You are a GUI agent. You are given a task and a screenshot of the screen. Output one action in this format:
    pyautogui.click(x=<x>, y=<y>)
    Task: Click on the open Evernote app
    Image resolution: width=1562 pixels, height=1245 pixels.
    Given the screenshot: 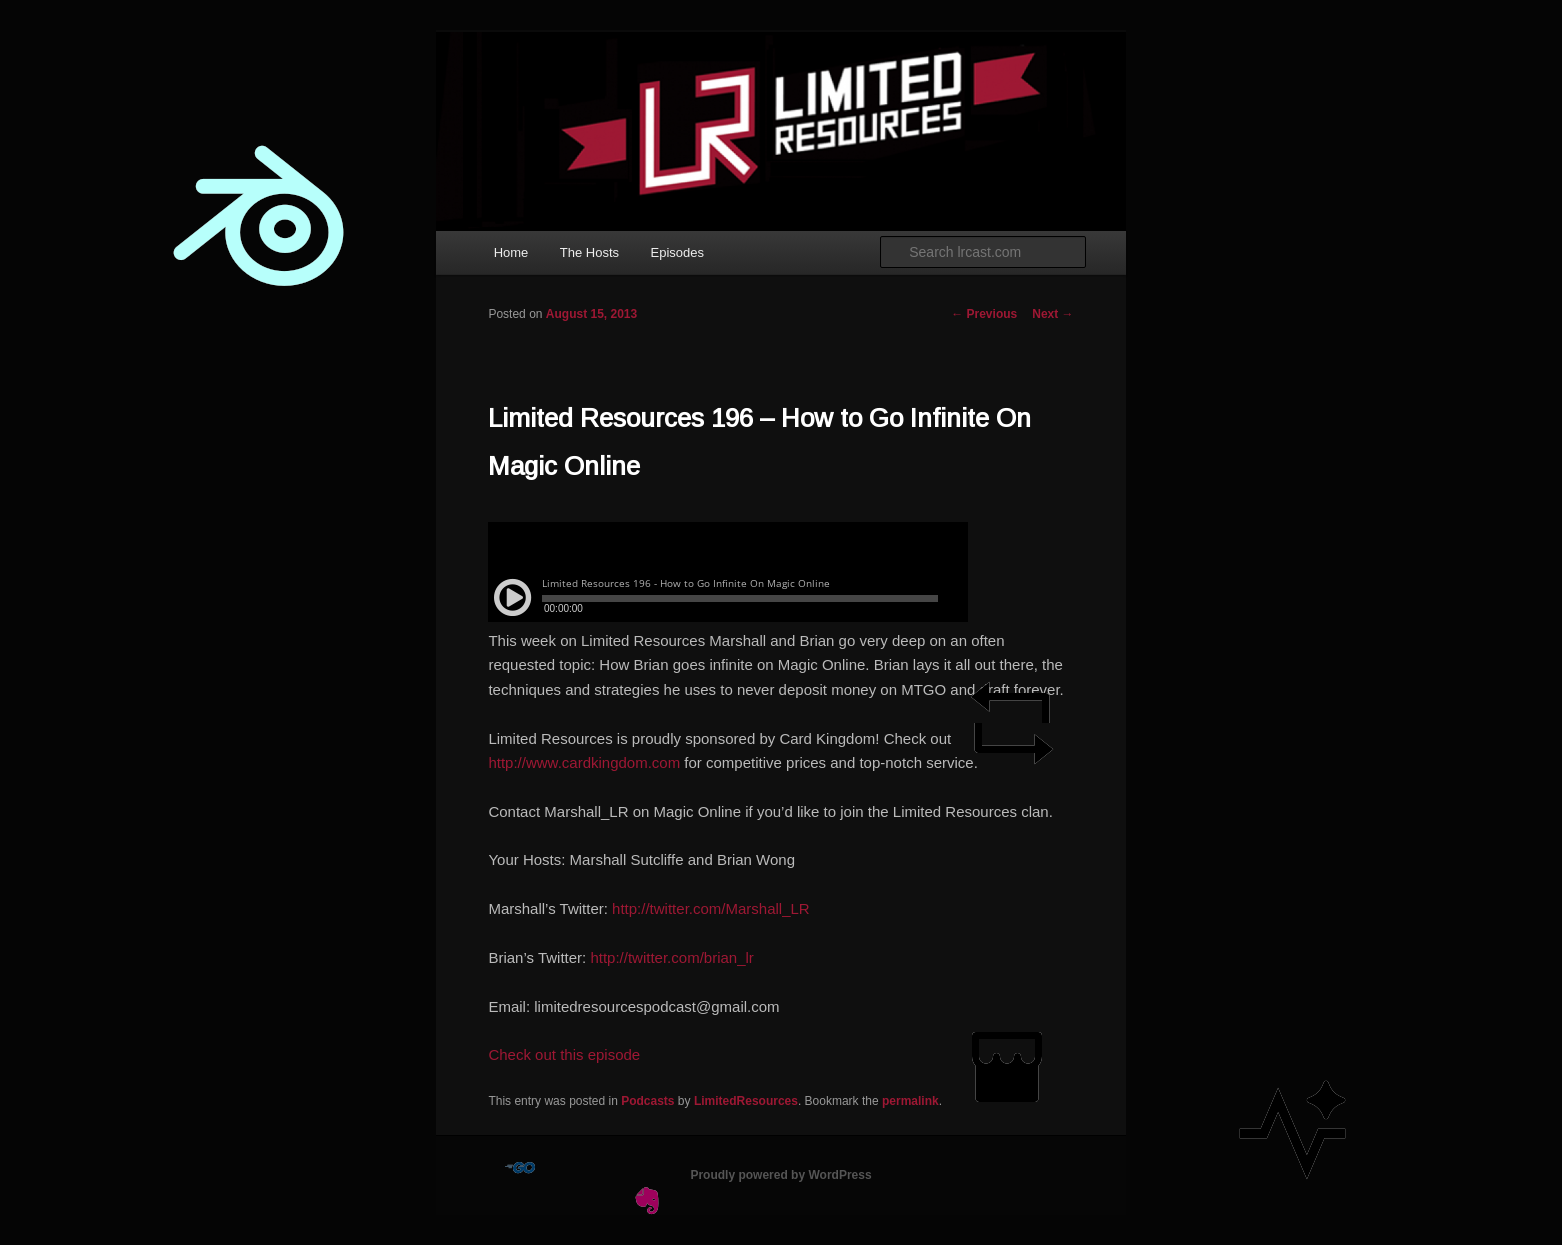 What is the action you would take?
    pyautogui.click(x=647, y=1200)
    